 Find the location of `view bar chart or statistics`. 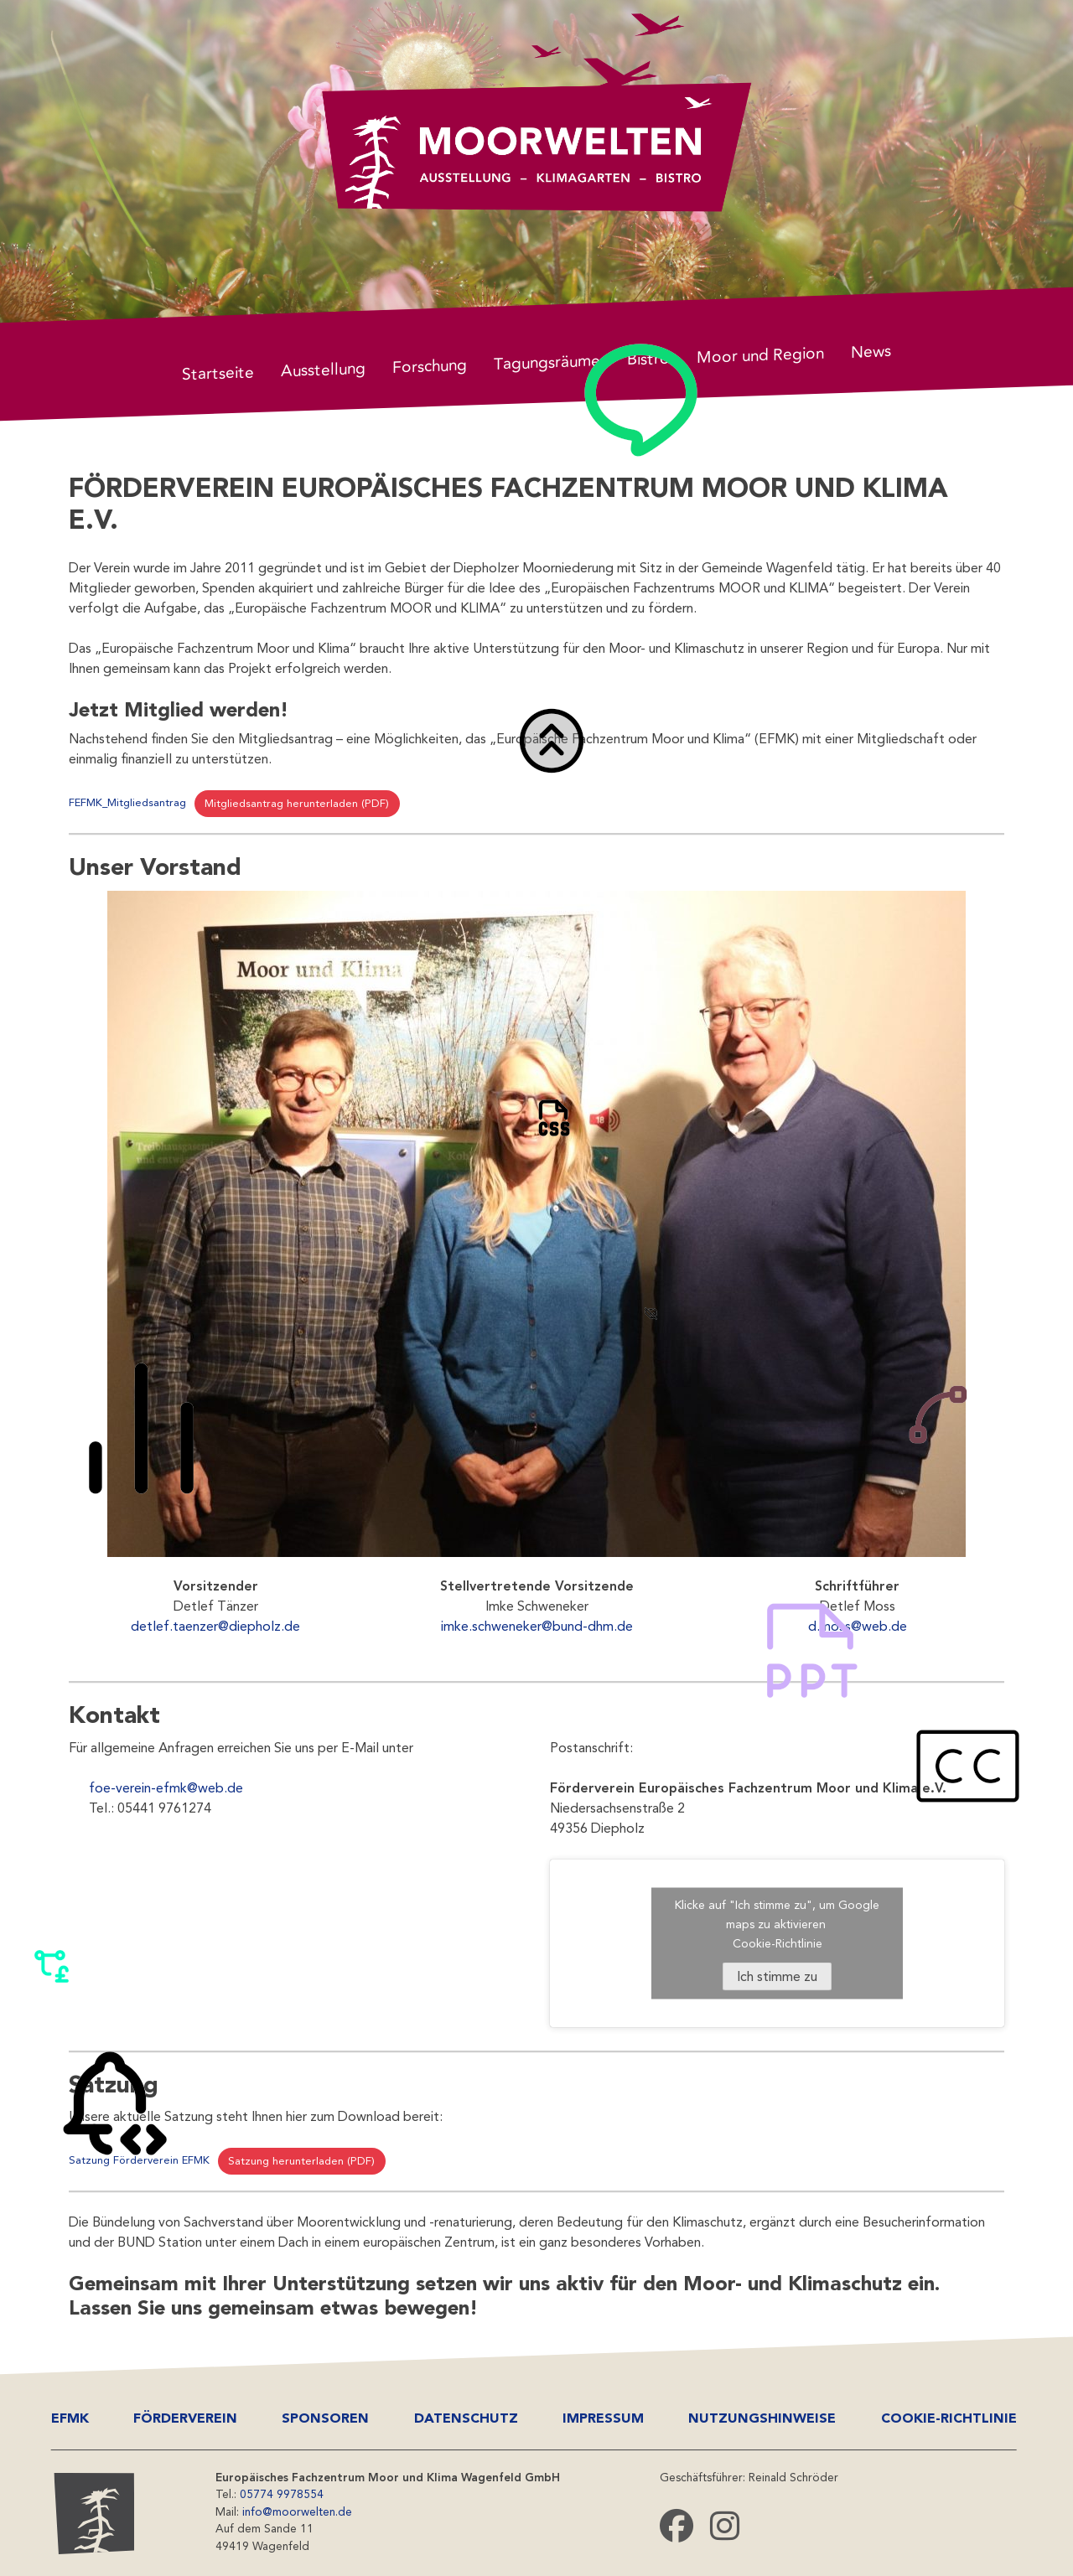

view bar chart or statistics is located at coordinates (141, 1428).